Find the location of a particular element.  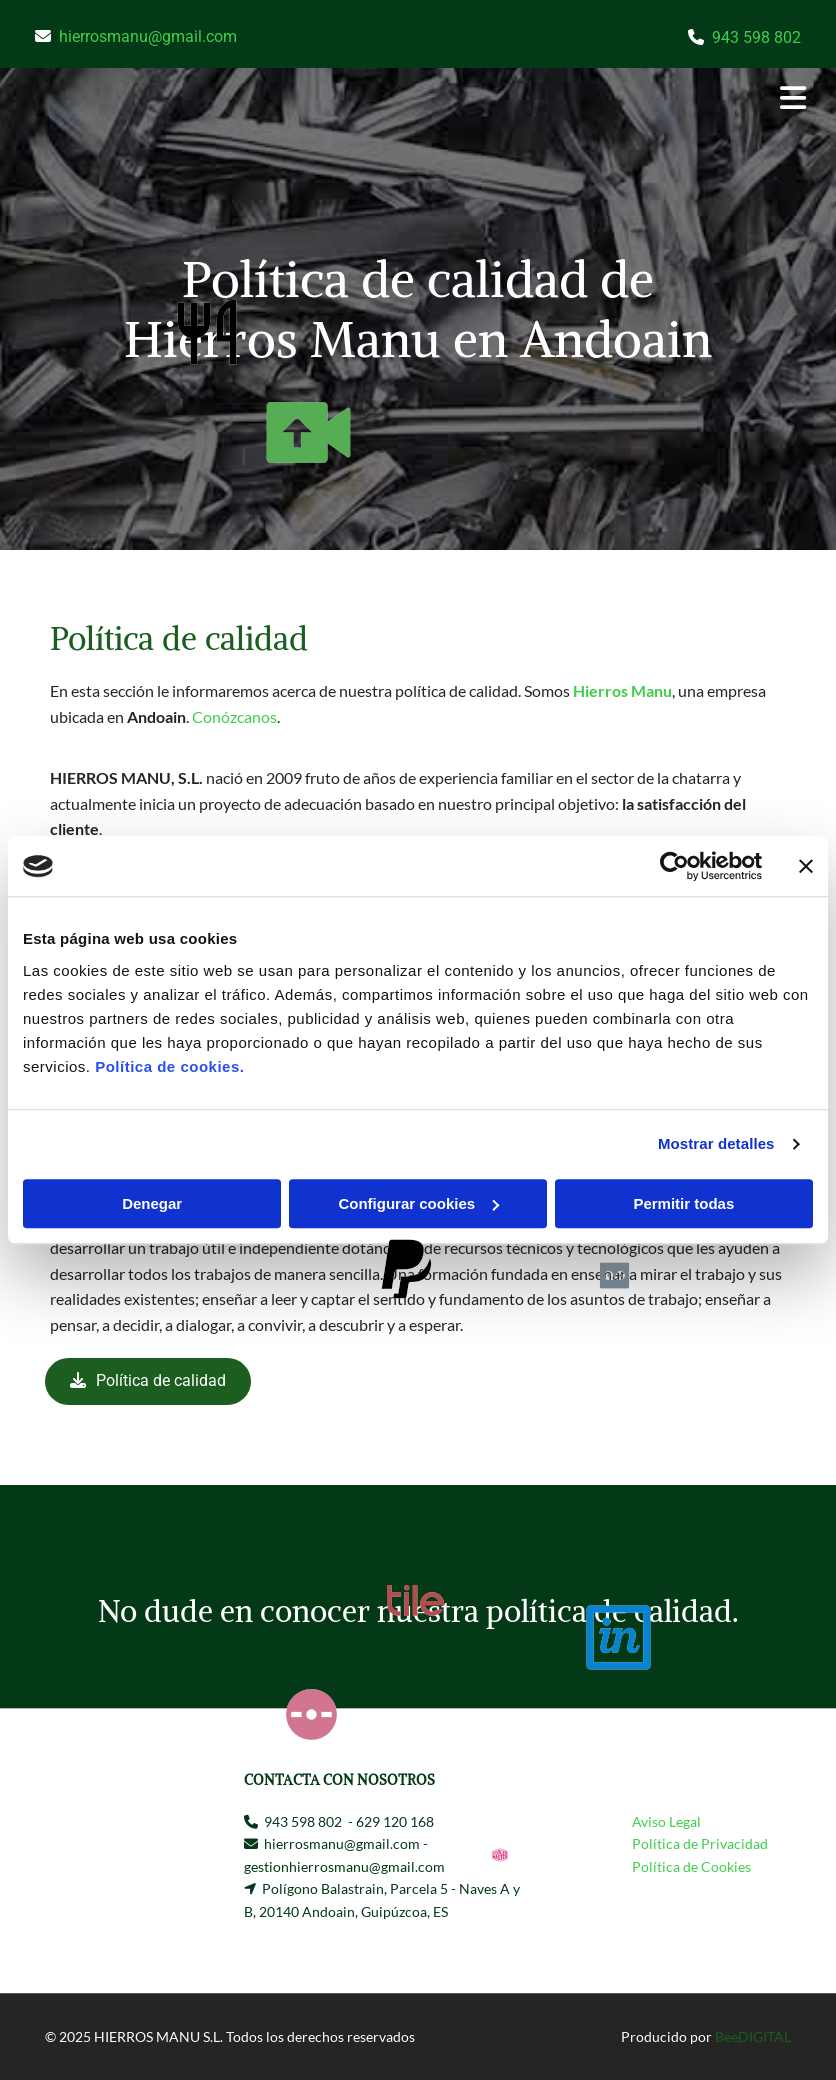

Cooler Master brand logo is located at coordinates (500, 1855).